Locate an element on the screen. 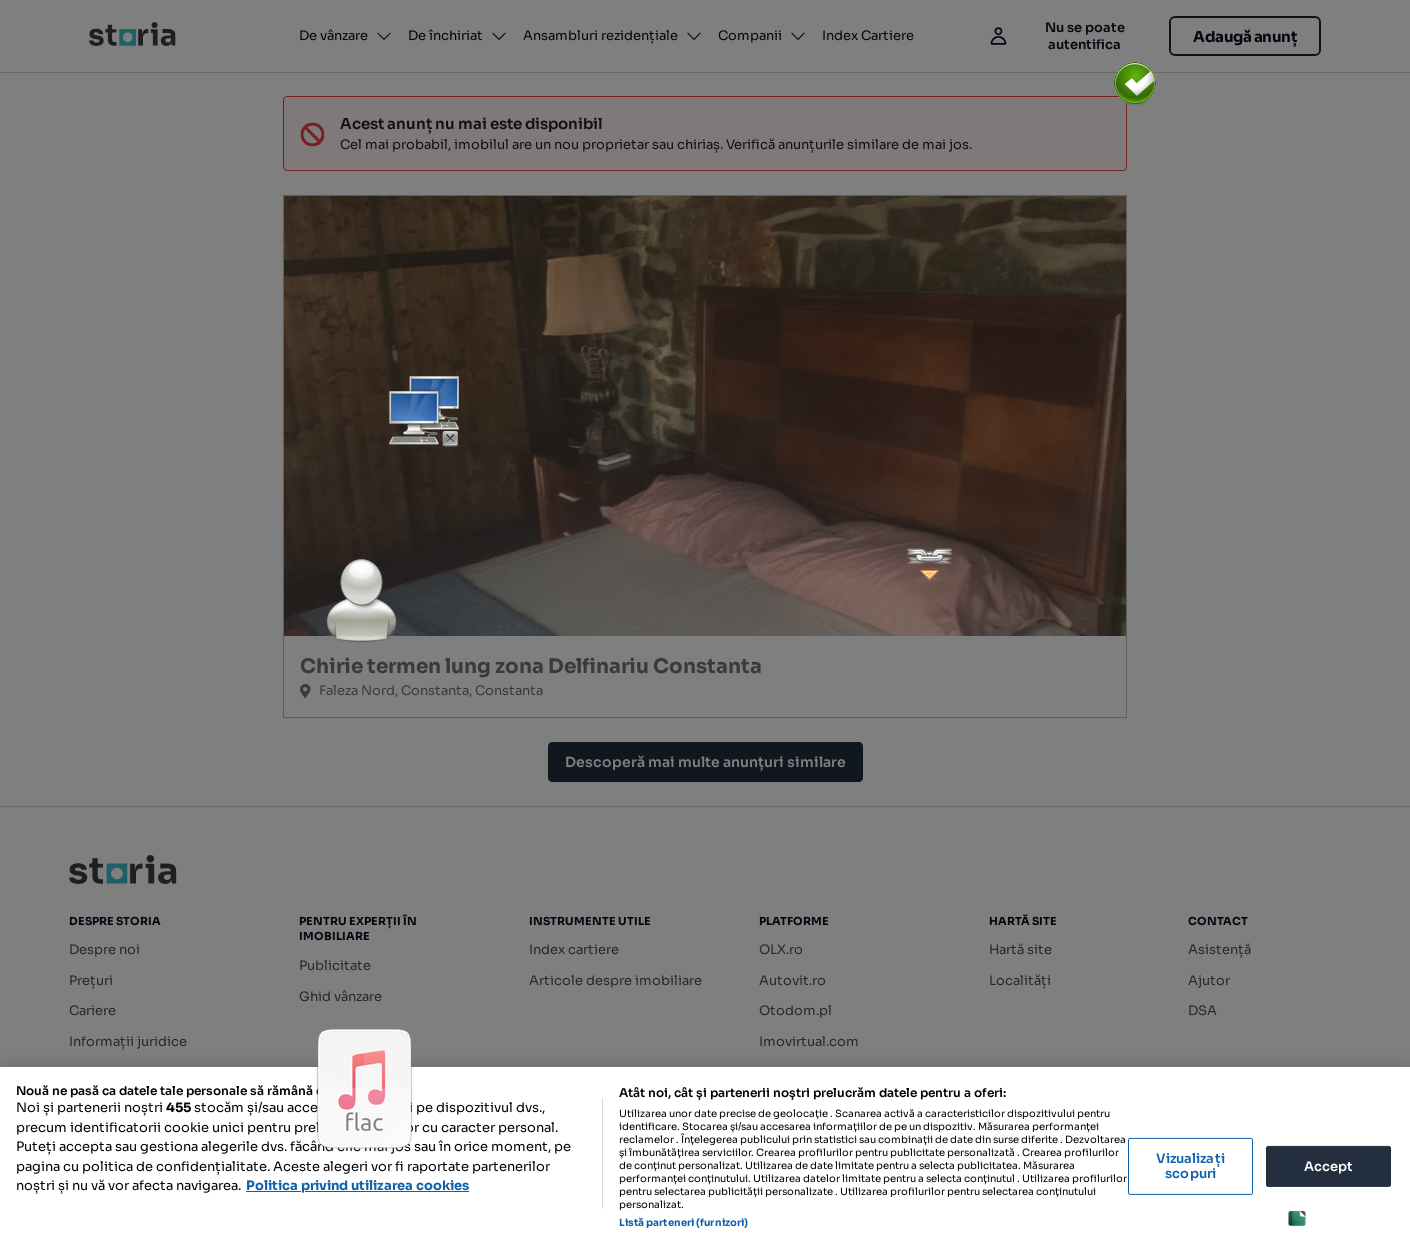 The image size is (1410, 1253). default user profile placeholder is located at coordinates (361, 603).